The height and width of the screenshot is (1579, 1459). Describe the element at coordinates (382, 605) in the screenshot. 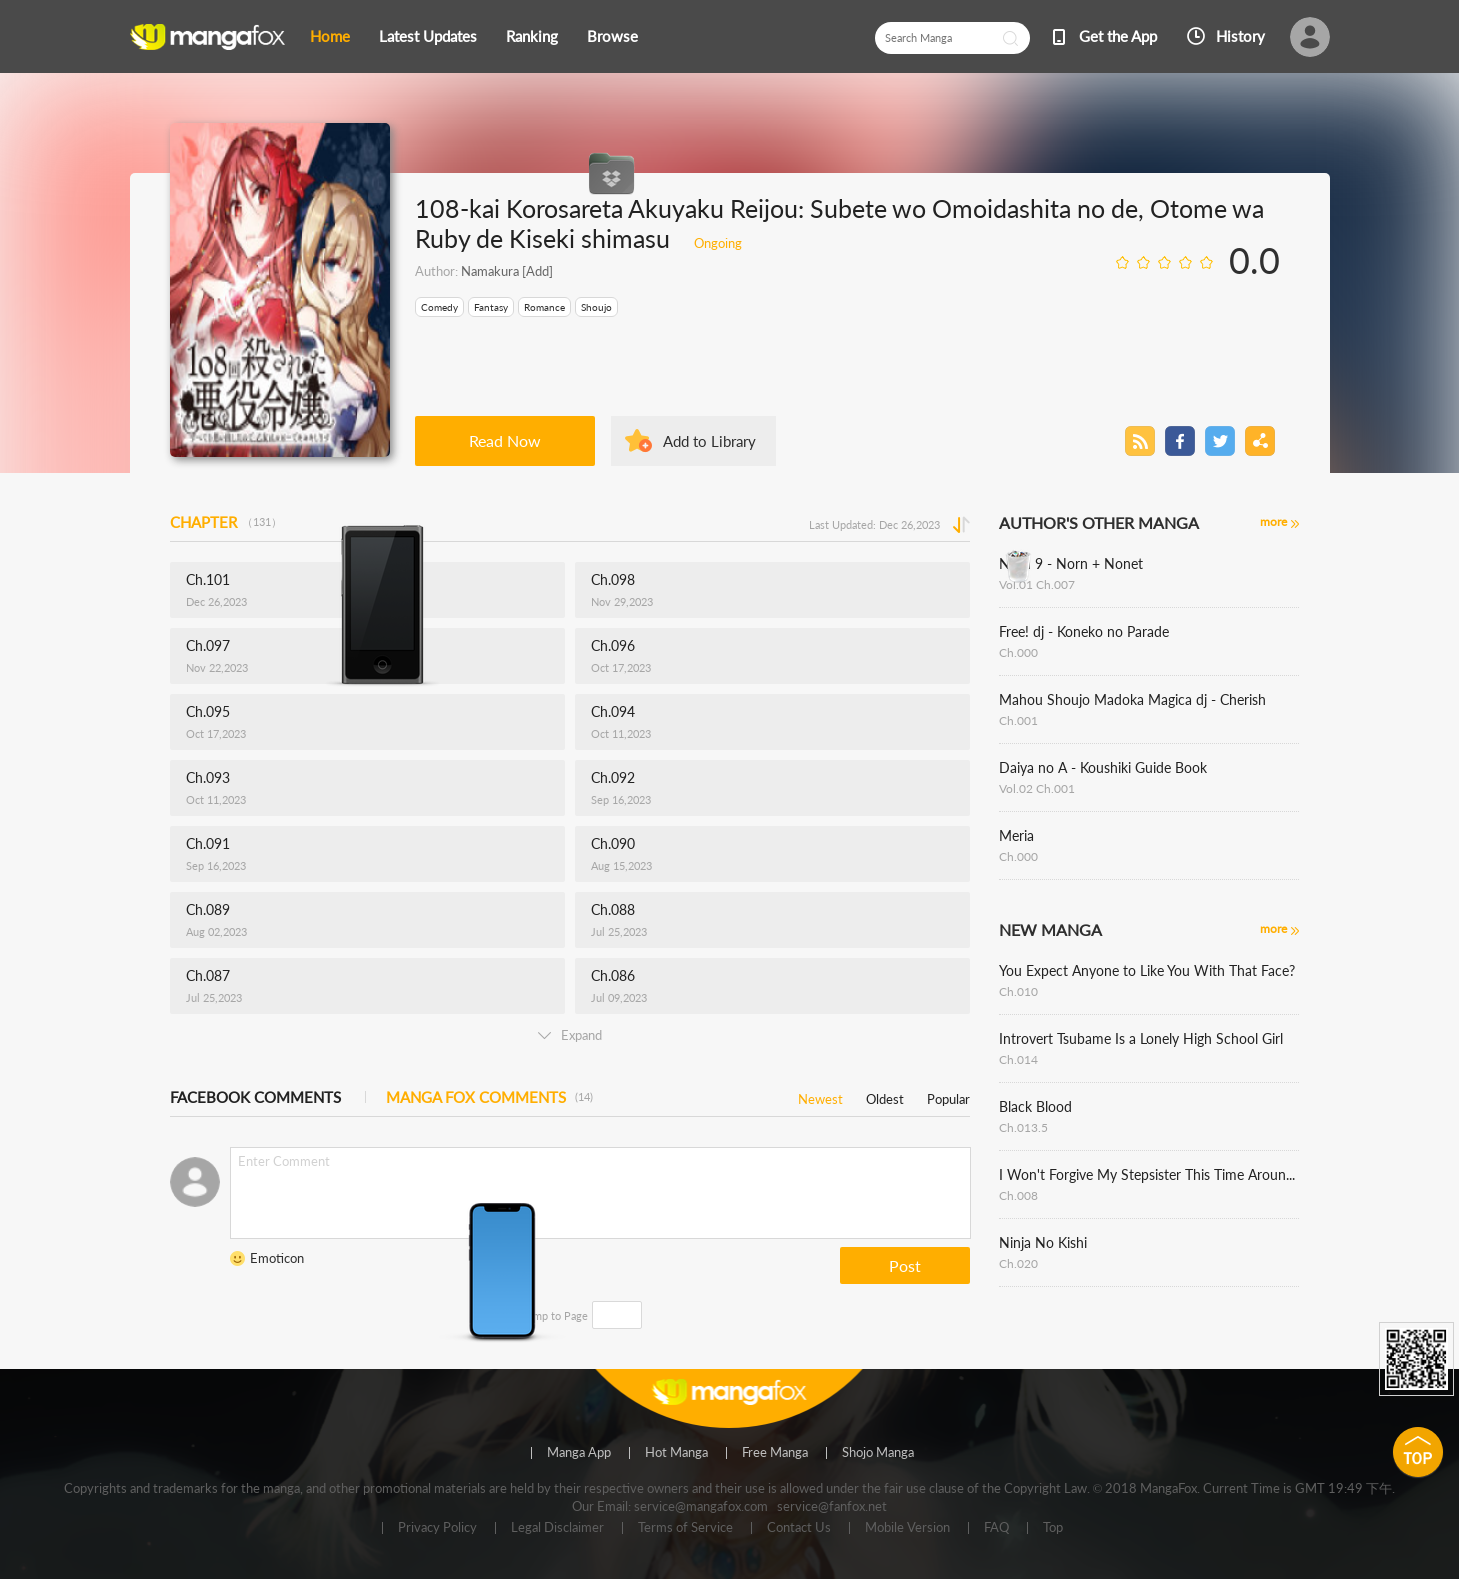

I see `iPod nano device in space gray` at that location.